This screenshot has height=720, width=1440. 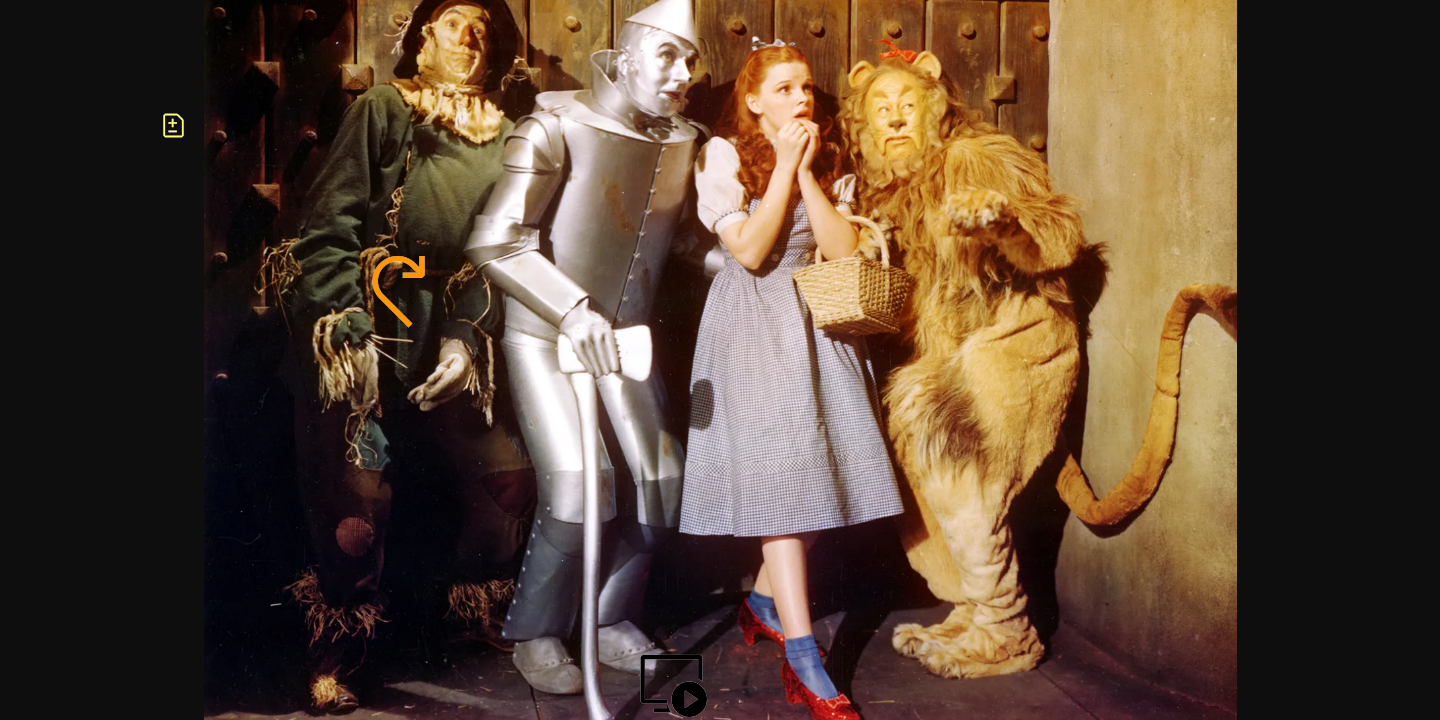 I want to click on indicates a virtual machine is currently running, so click(x=671, y=681).